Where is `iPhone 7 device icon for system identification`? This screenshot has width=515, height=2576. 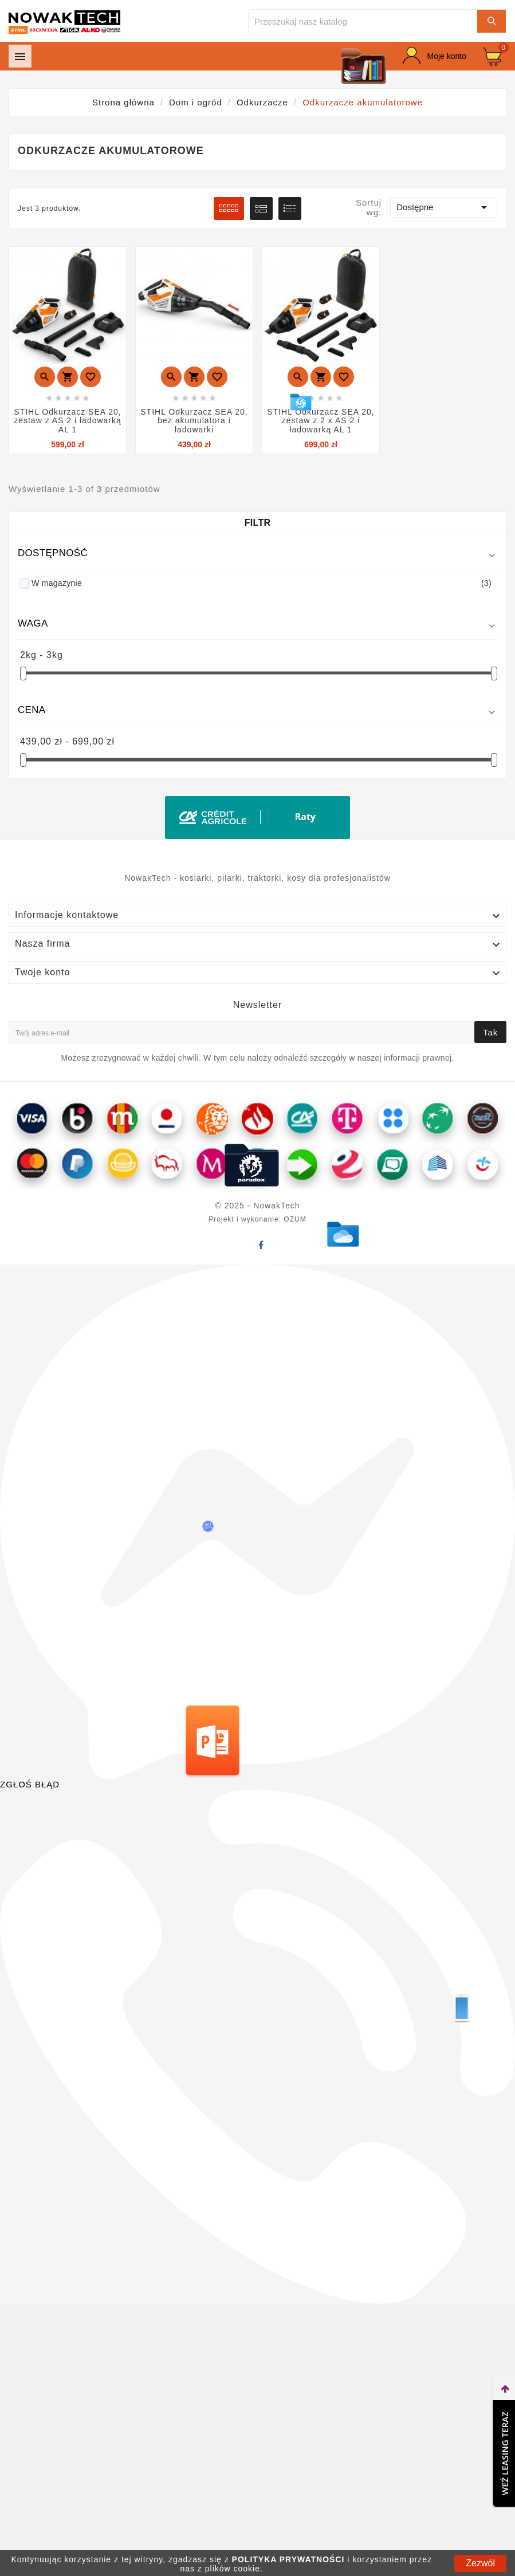
iPhone 7 device icon for system identification is located at coordinates (462, 2008).